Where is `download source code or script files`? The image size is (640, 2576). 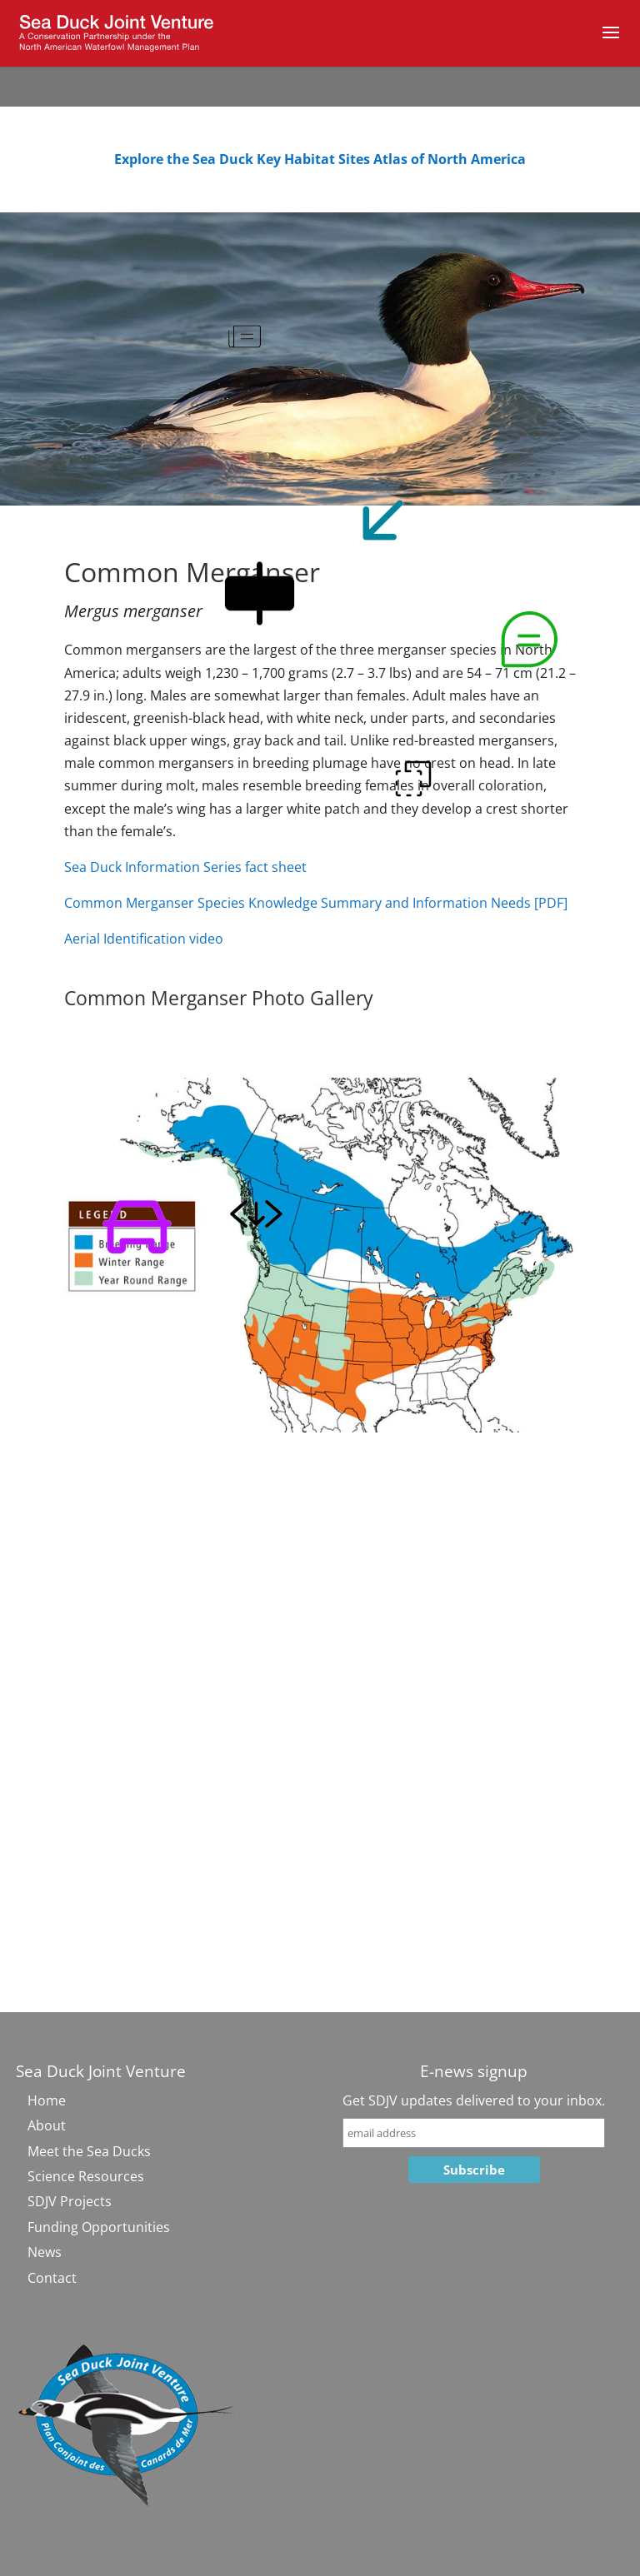 download source code or script files is located at coordinates (256, 1213).